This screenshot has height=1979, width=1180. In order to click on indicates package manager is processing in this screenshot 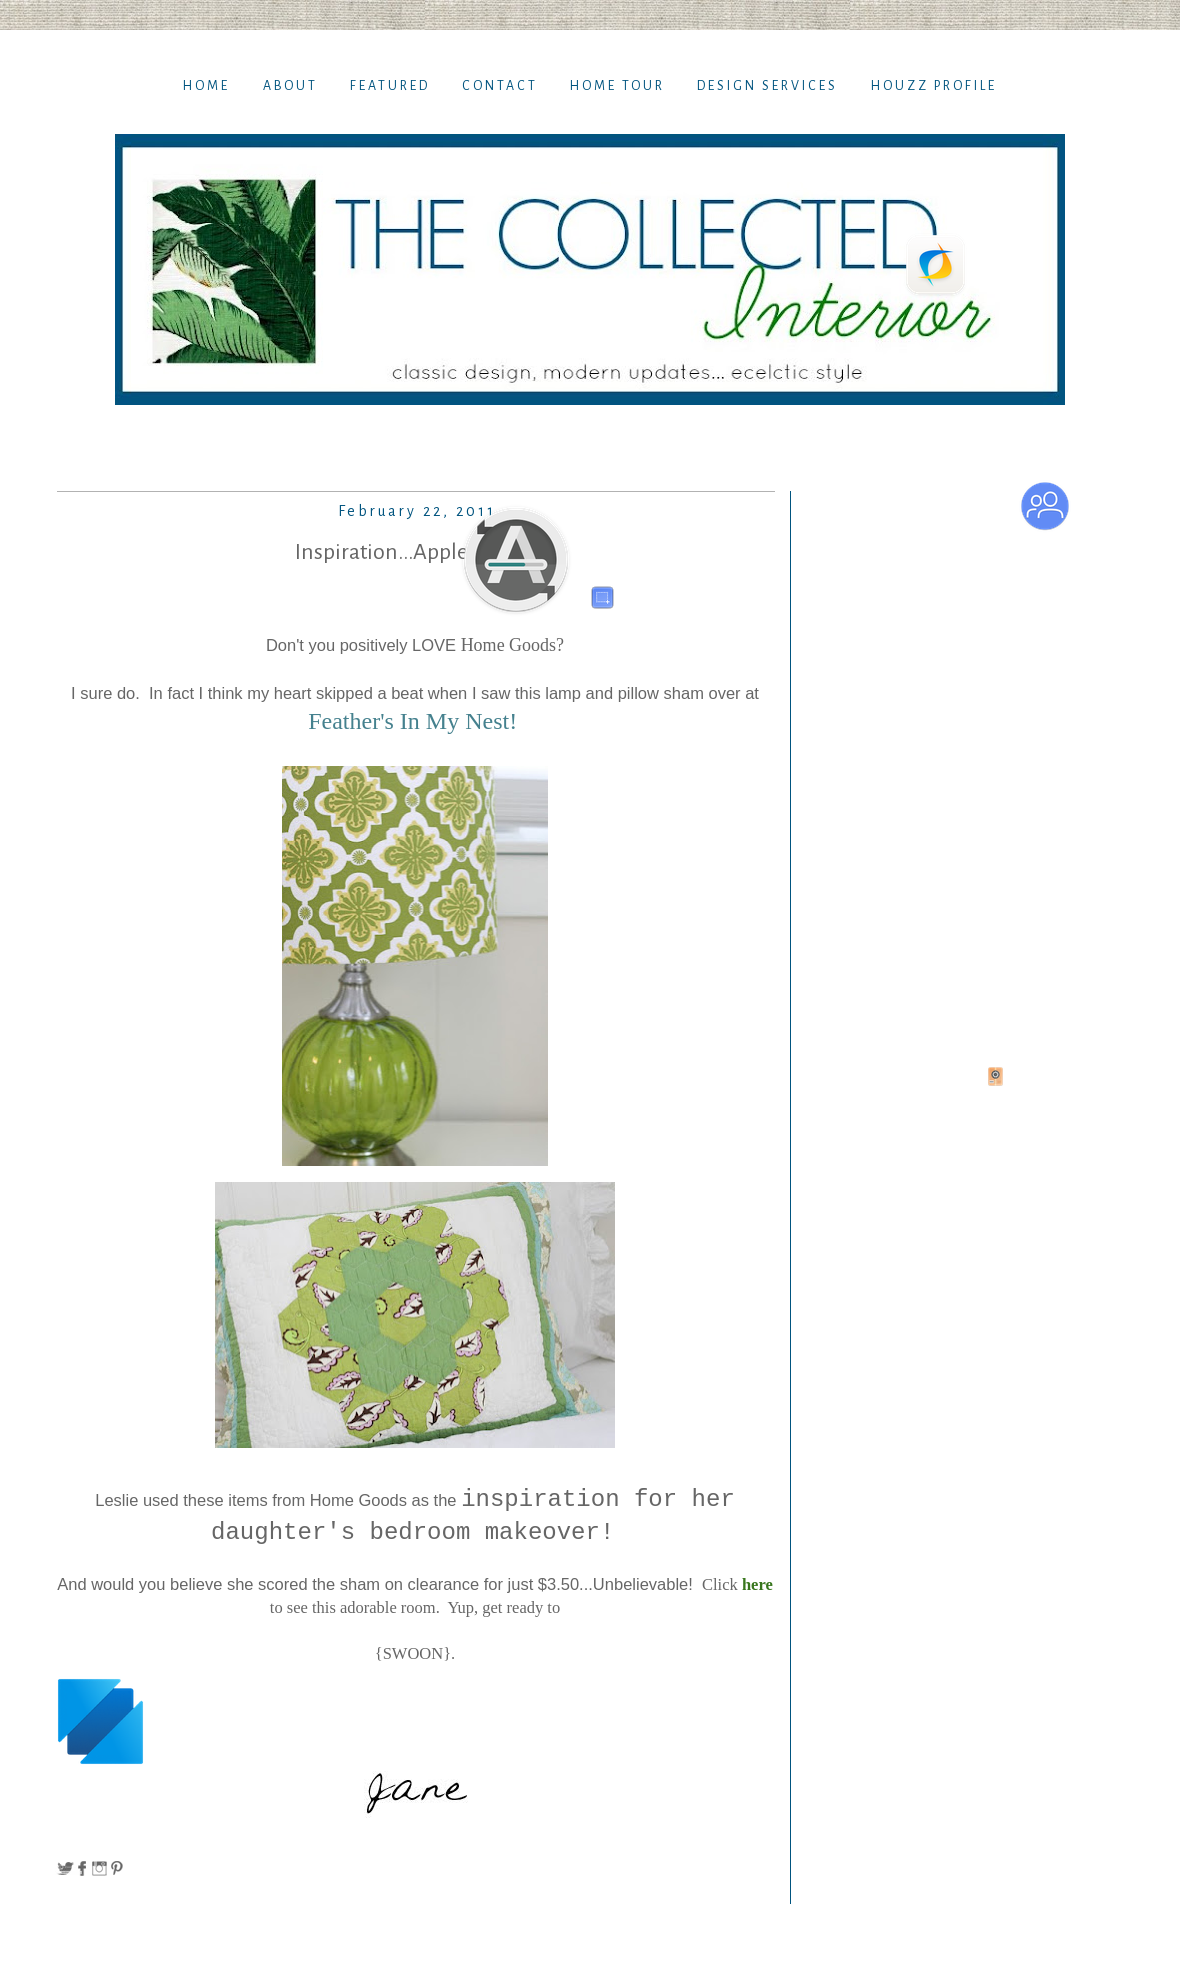, I will do `click(995, 1076)`.